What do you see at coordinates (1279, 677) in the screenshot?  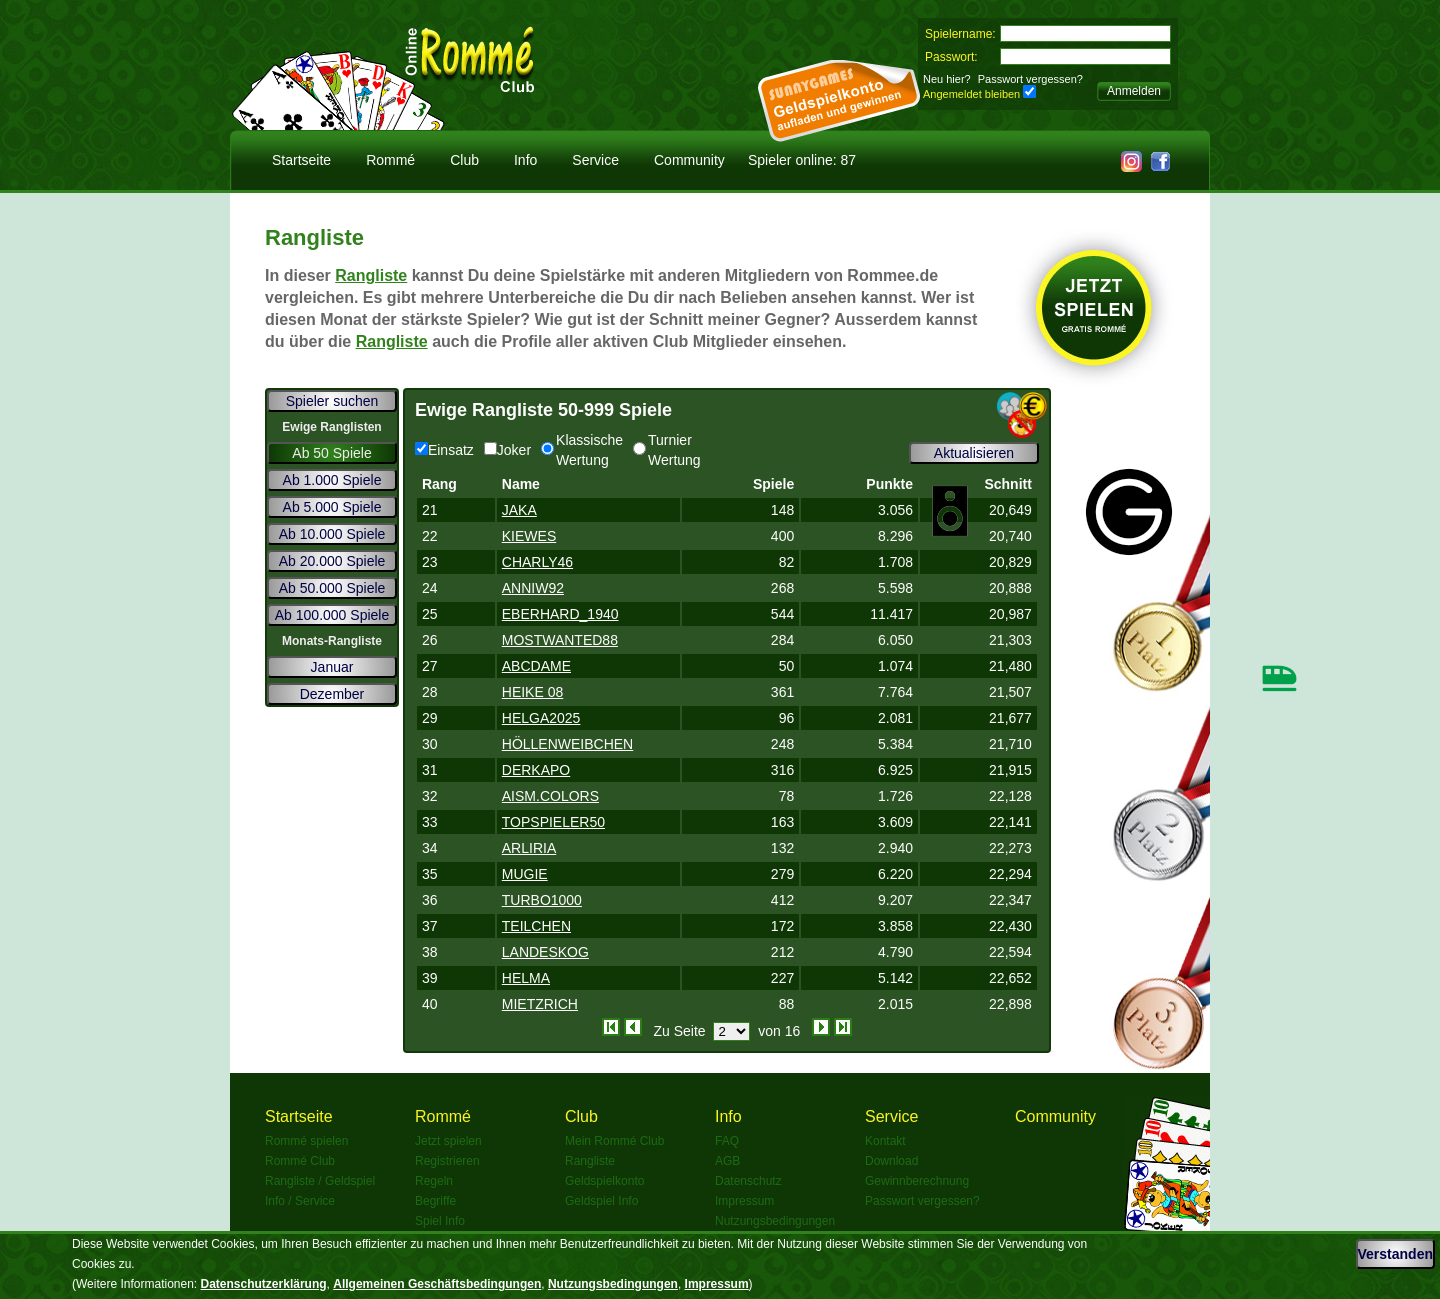 I see `view train schedules or rail services` at bounding box center [1279, 677].